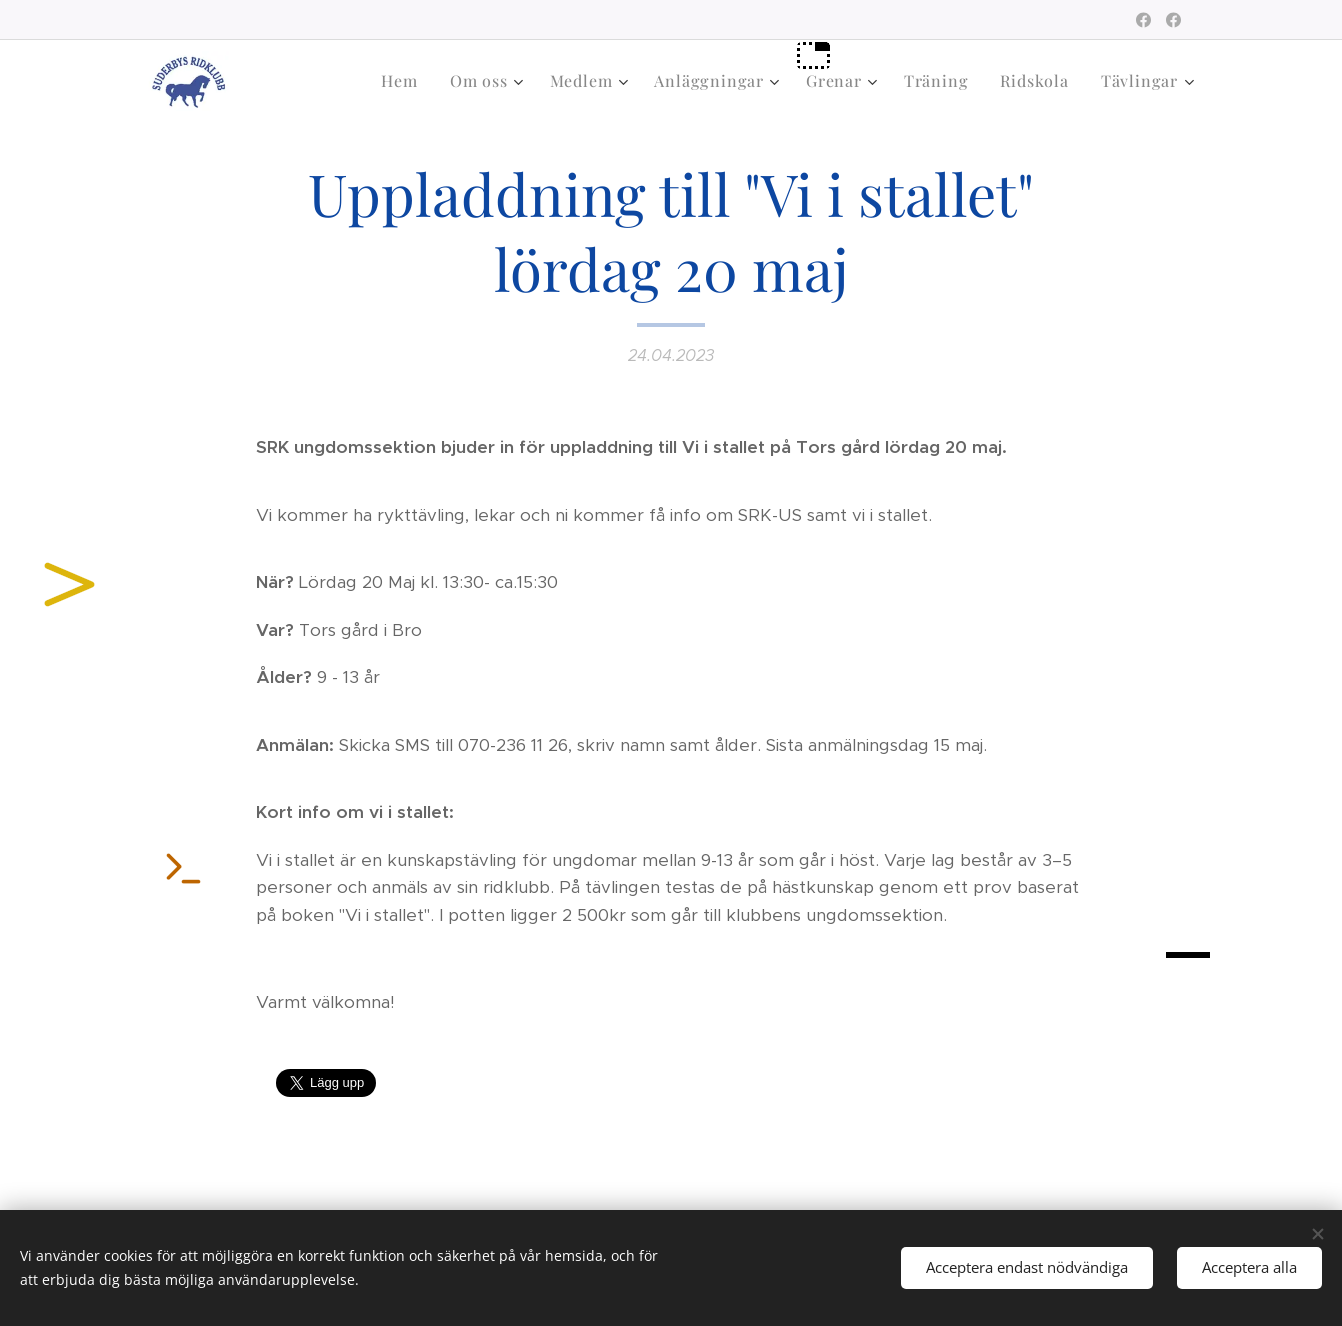 This screenshot has width=1342, height=1326. Describe the element at coordinates (183, 868) in the screenshot. I see `open the command line or terminal` at that location.